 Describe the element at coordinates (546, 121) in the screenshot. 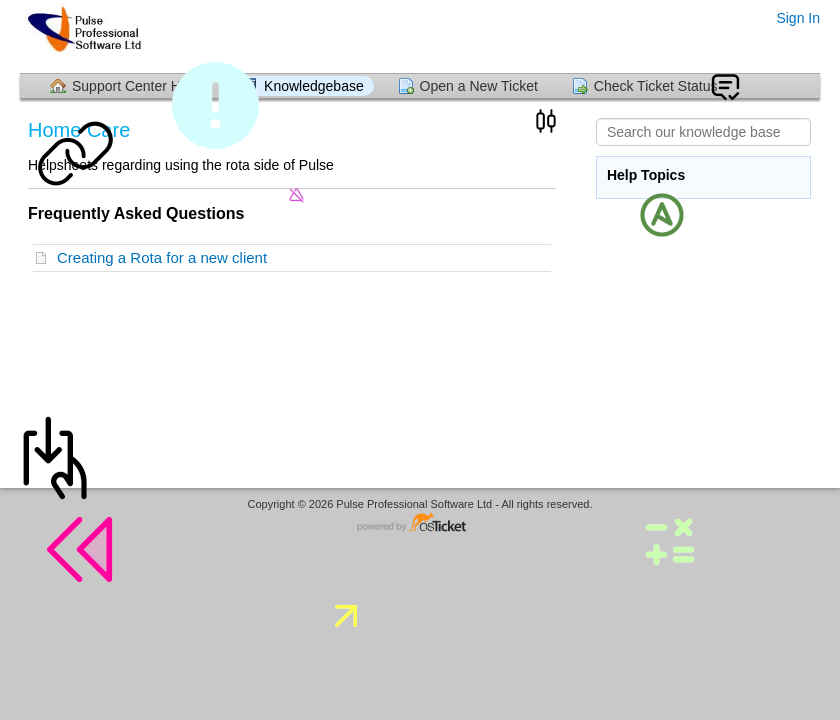

I see `distribute objects evenly with equal horizontal spacing` at that location.